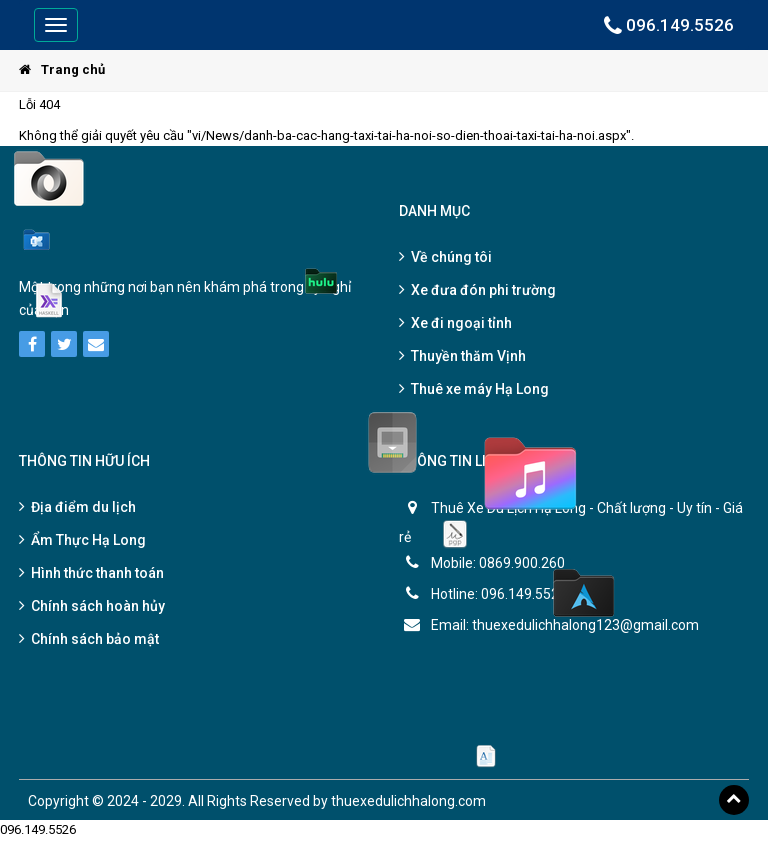  I want to click on a haskell source code file, so click(49, 301).